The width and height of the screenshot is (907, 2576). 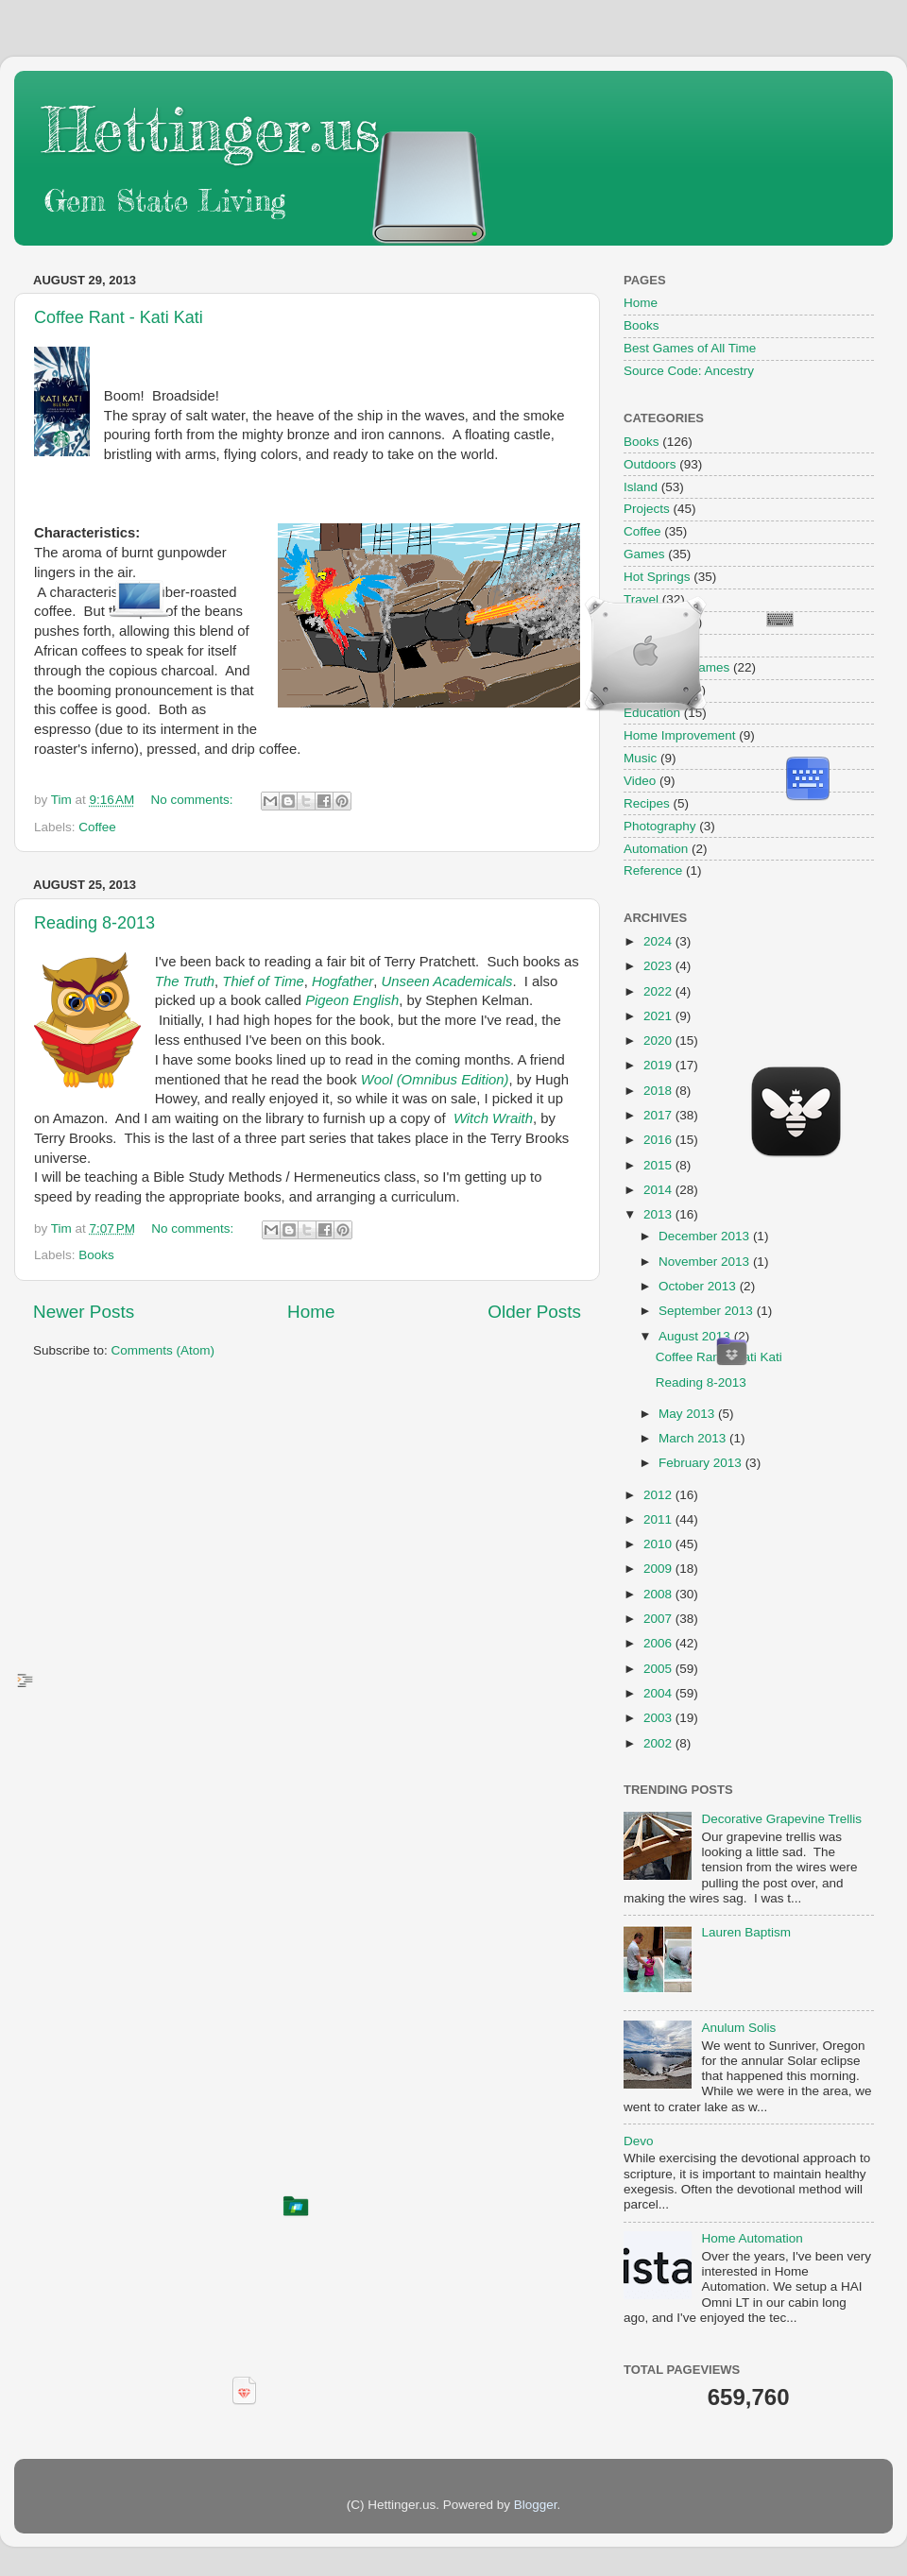 What do you see at coordinates (645, 651) in the screenshot?
I see `indicates a power mac g4 quicksilver device` at bounding box center [645, 651].